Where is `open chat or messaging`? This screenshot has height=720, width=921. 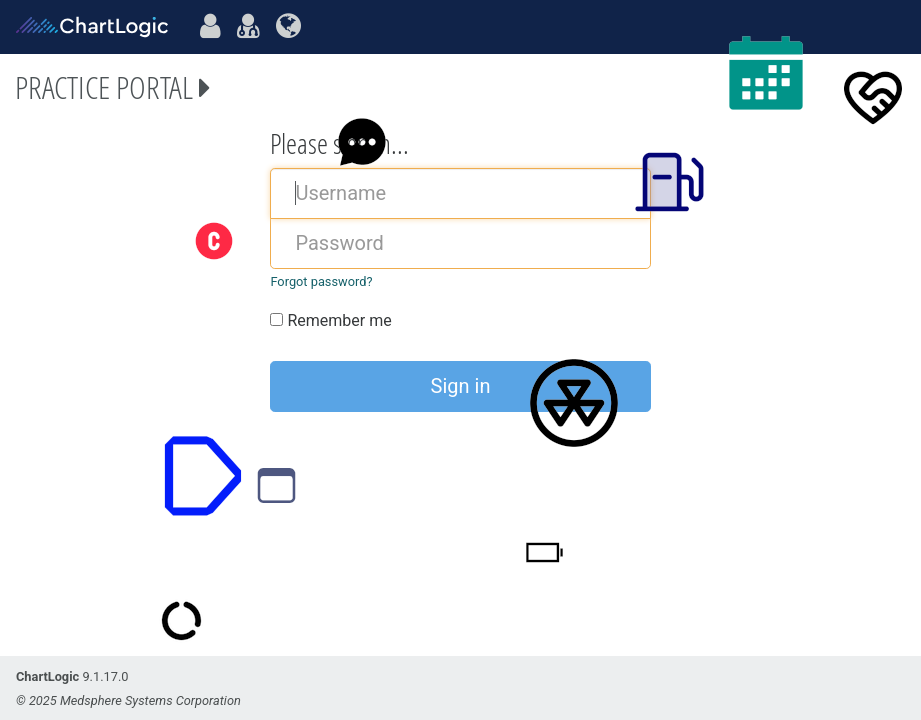
open chat or messaging is located at coordinates (362, 142).